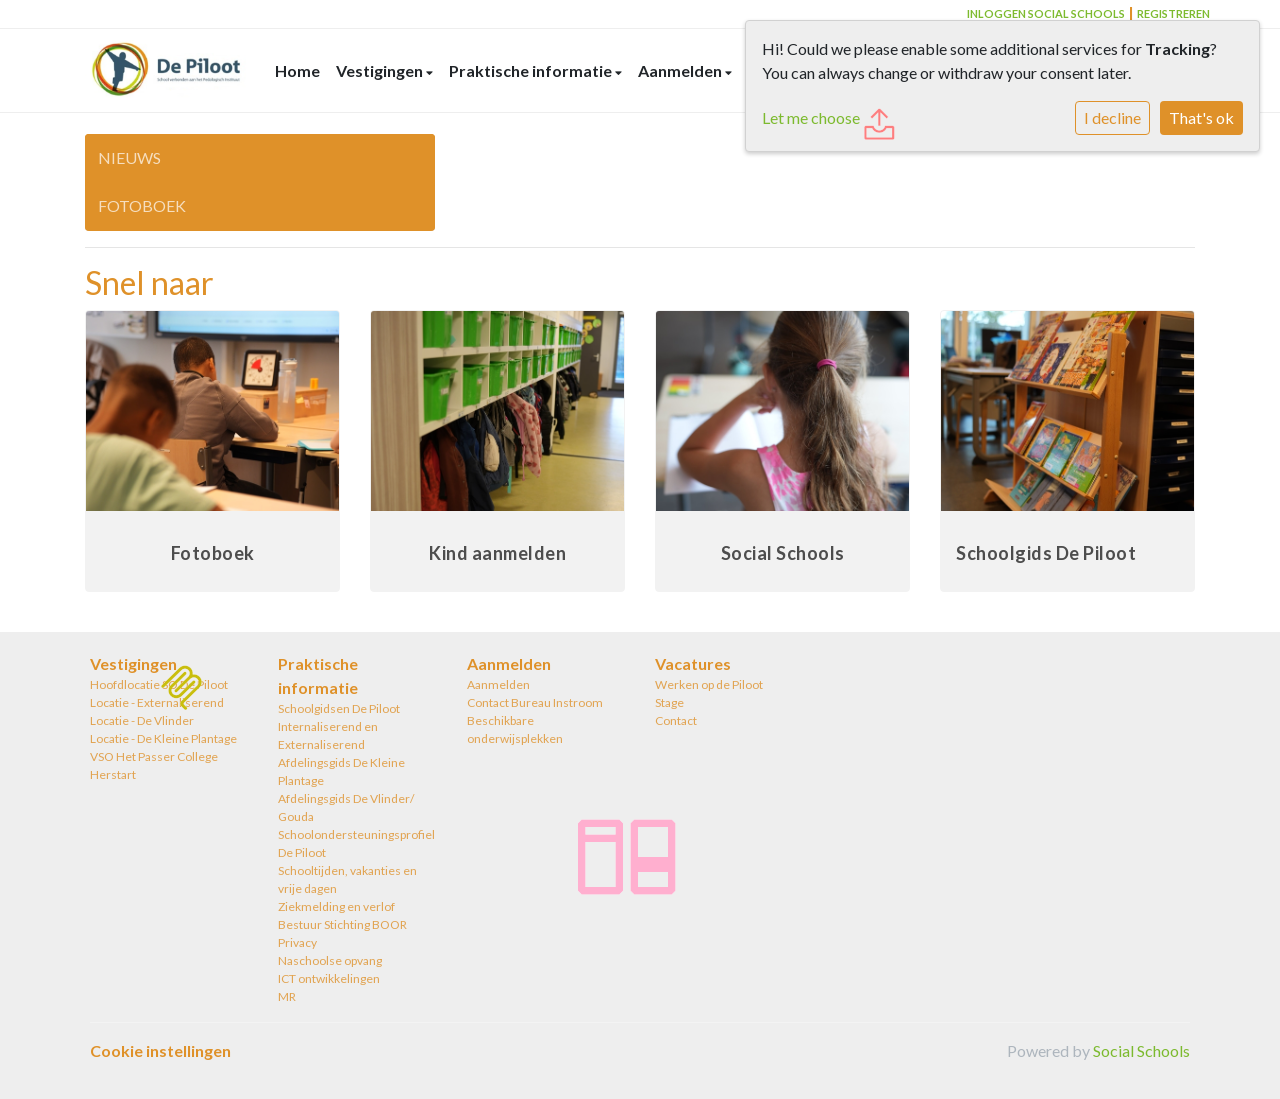 Image resolution: width=1280 pixels, height=1099 pixels. What do you see at coordinates (181, 687) in the screenshot?
I see `connect to model context protocol services` at bounding box center [181, 687].